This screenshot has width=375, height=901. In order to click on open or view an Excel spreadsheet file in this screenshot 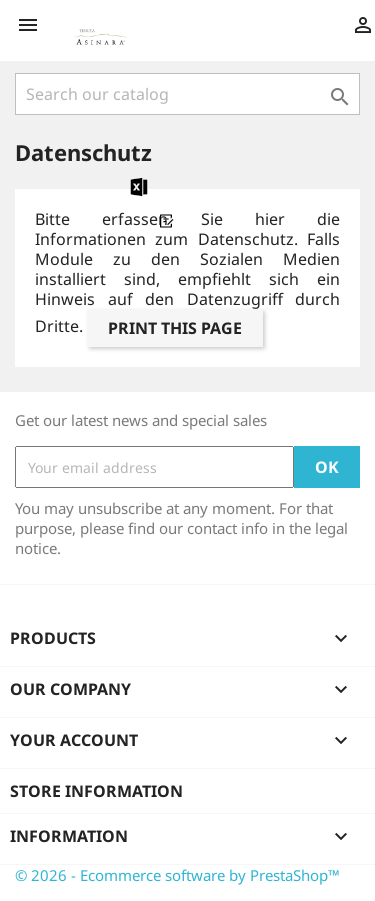, I will do `click(139, 187)`.